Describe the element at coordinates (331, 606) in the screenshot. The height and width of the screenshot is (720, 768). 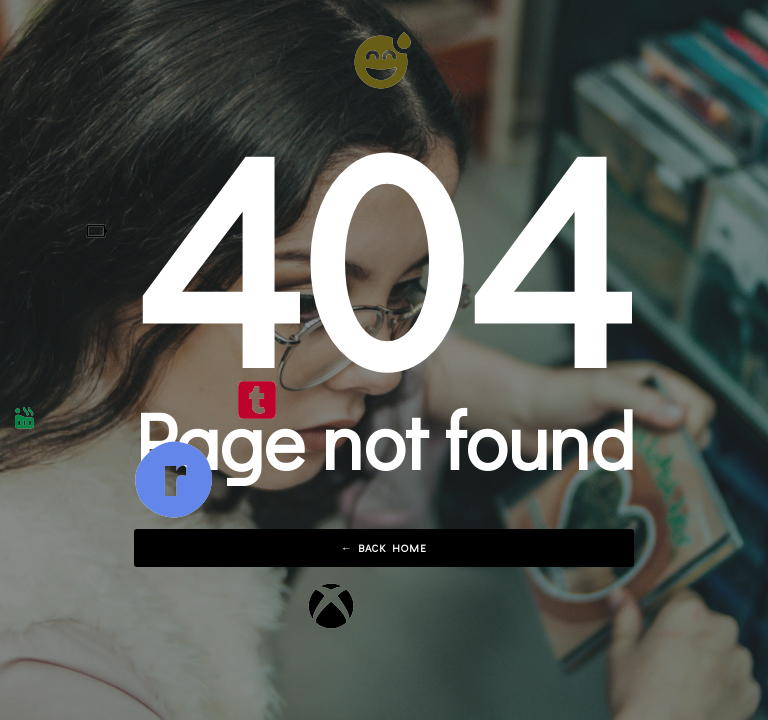
I see `open xbox app or gaming hub` at that location.